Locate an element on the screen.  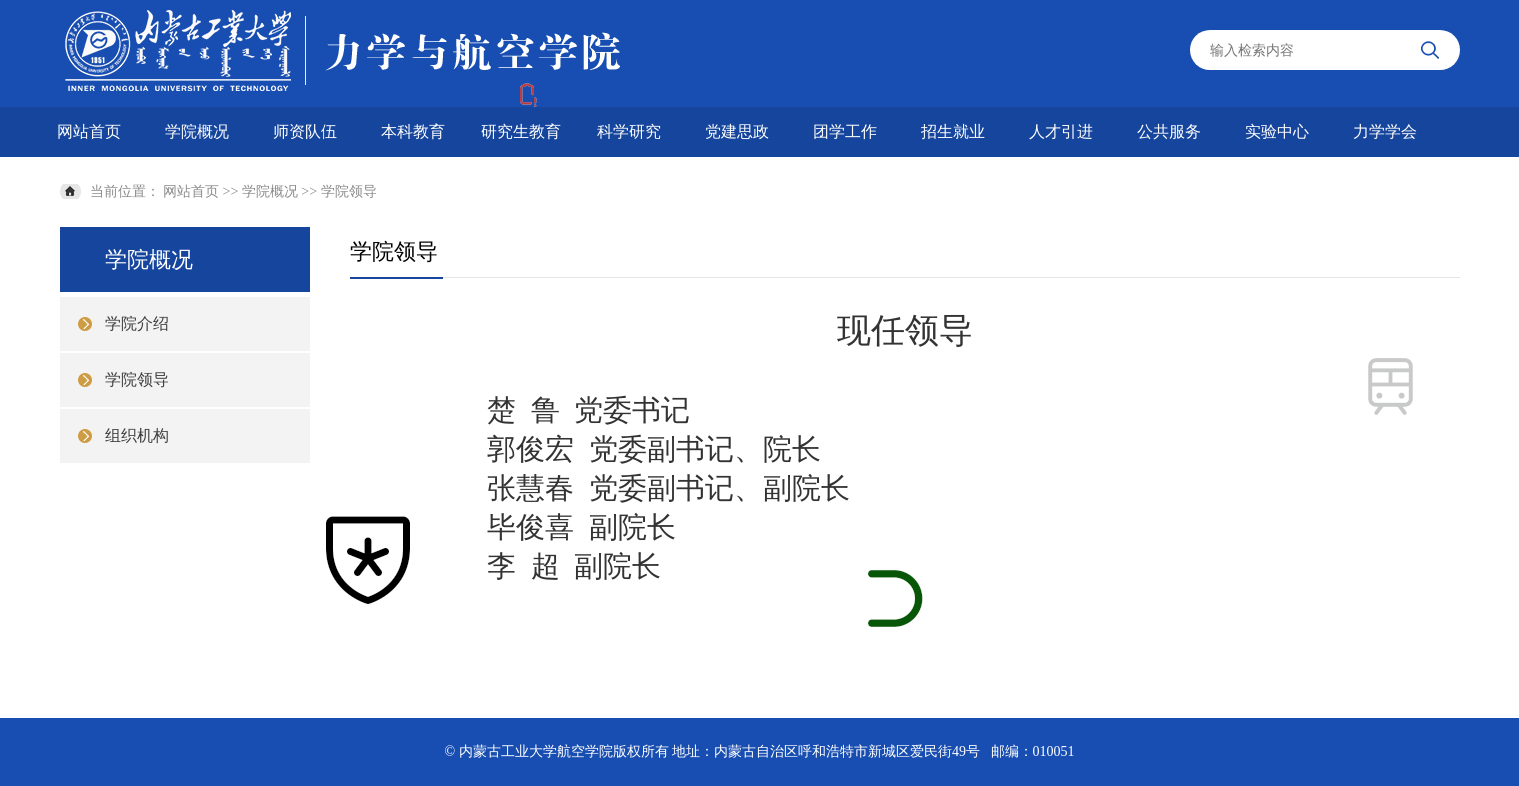
indicates premium or verified security status is located at coordinates (368, 555).